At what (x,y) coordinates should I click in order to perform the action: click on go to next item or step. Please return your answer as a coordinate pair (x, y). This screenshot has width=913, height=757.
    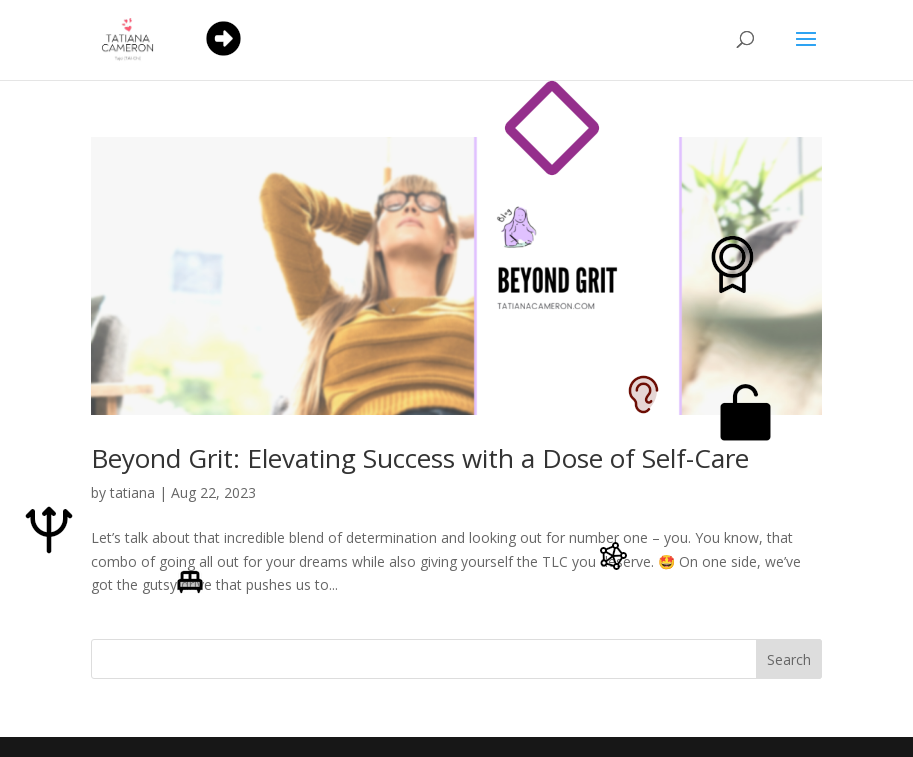
    Looking at the image, I should click on (223, 38).